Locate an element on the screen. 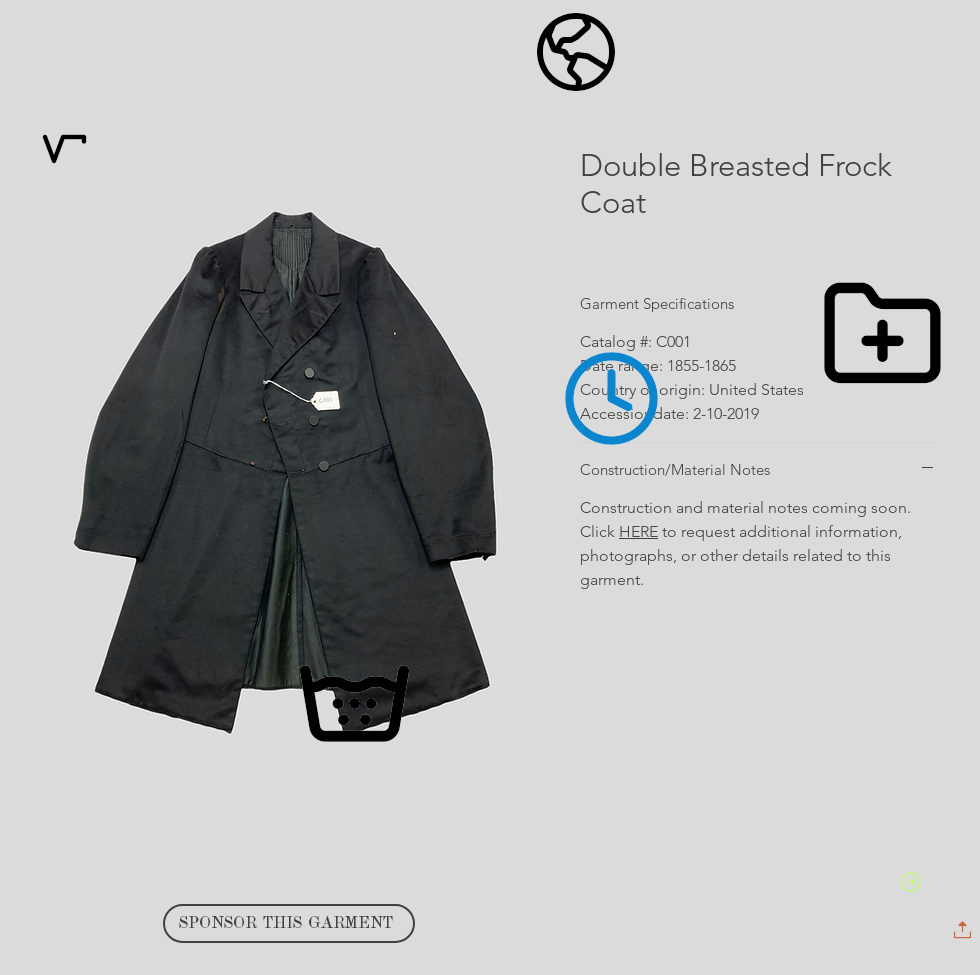 This screenshot has height=975, width=980. create a new folder is located at coordinates (882, 335).